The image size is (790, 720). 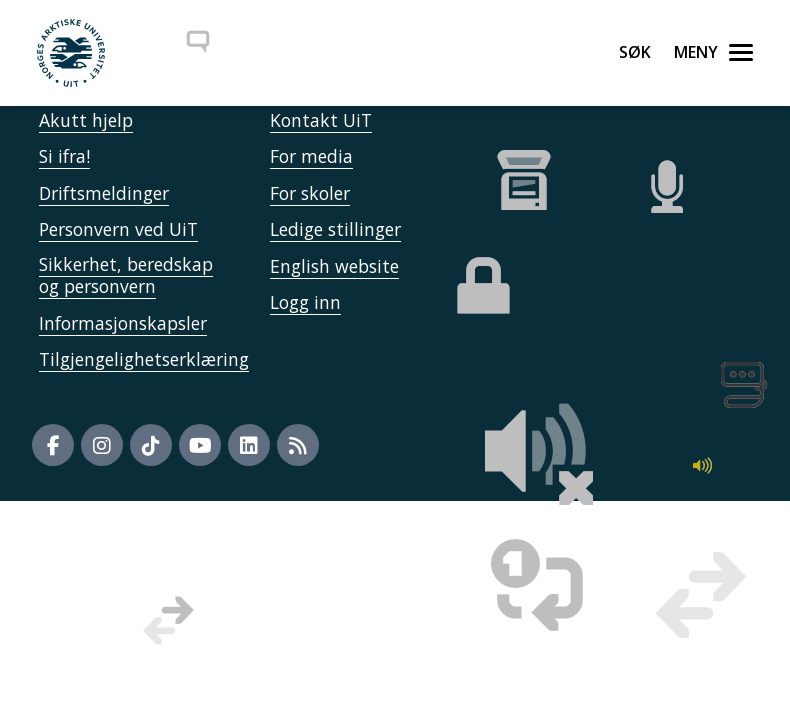 I want to click on indicates idle network activity, so click(x=701, y=595).